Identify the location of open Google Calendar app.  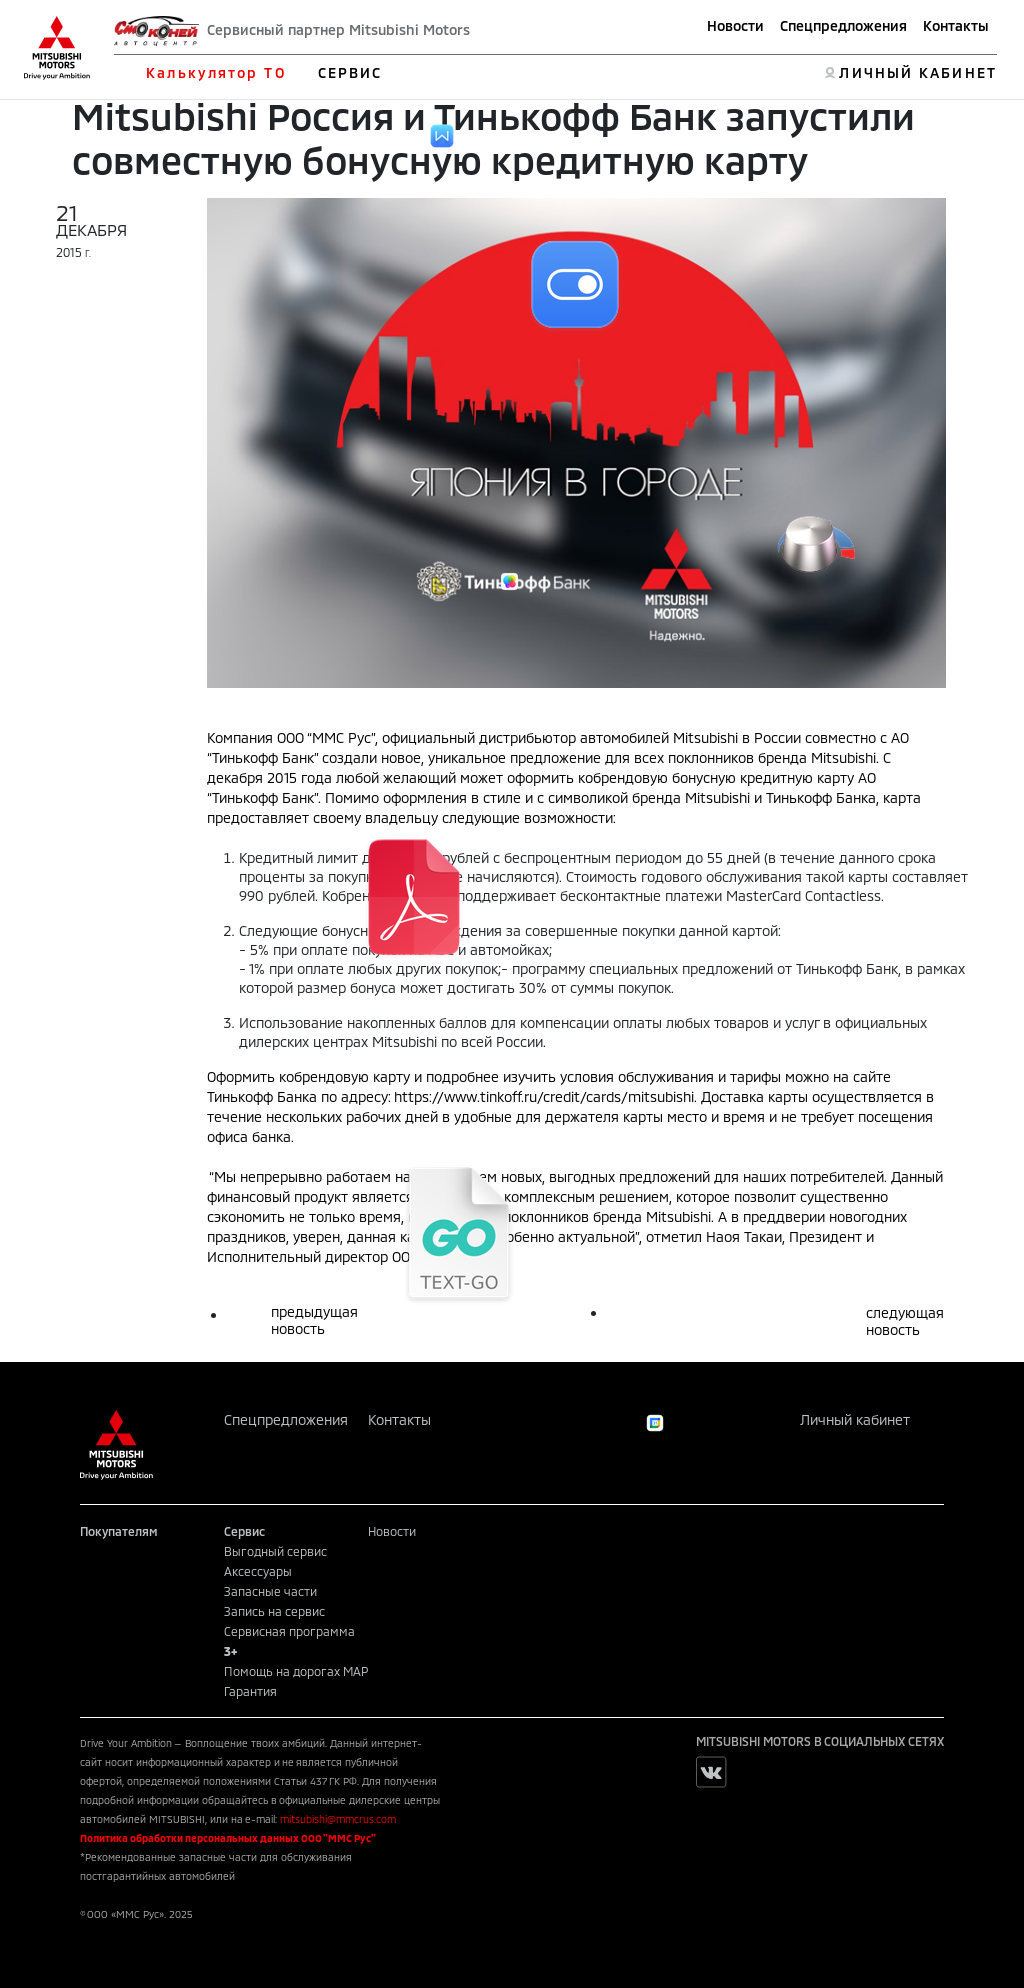
(655, 1423).